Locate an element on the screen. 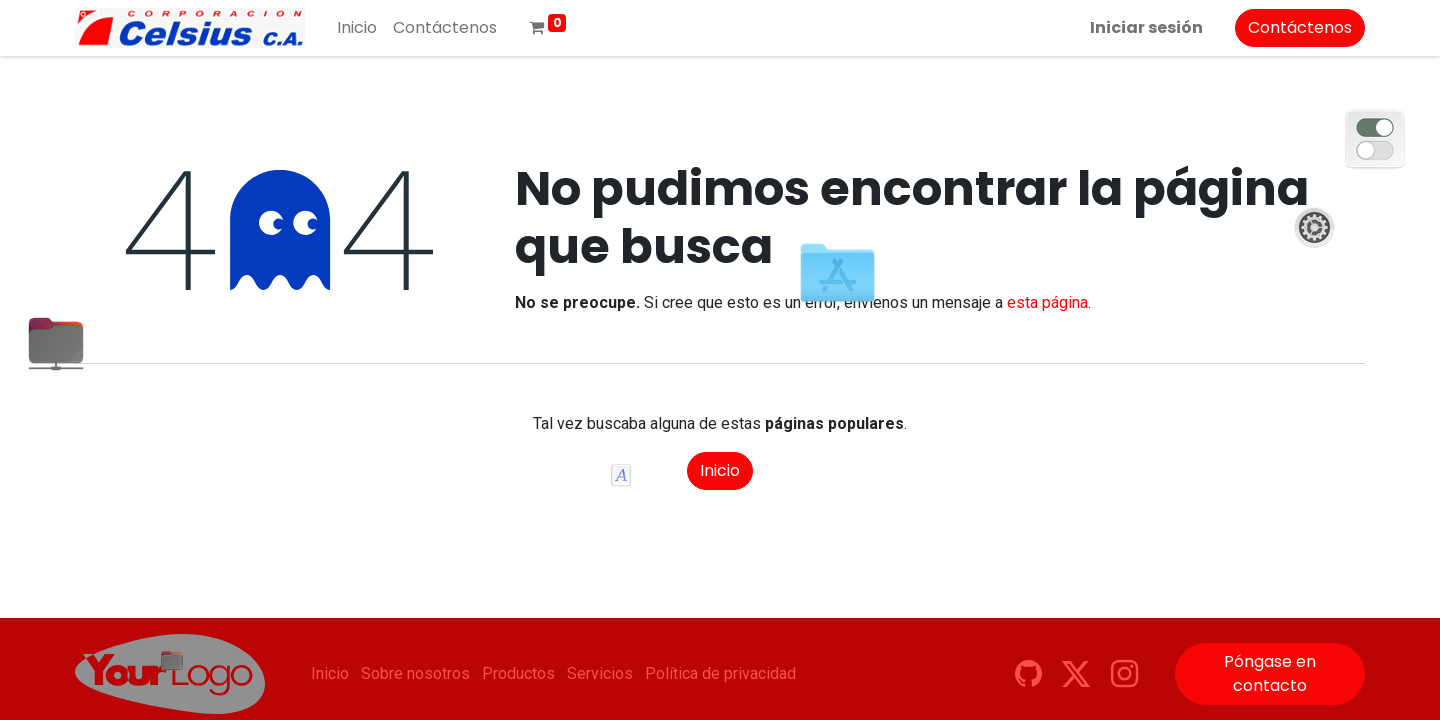  access files stored on a remote server or network is located at coordinates (56, 343).